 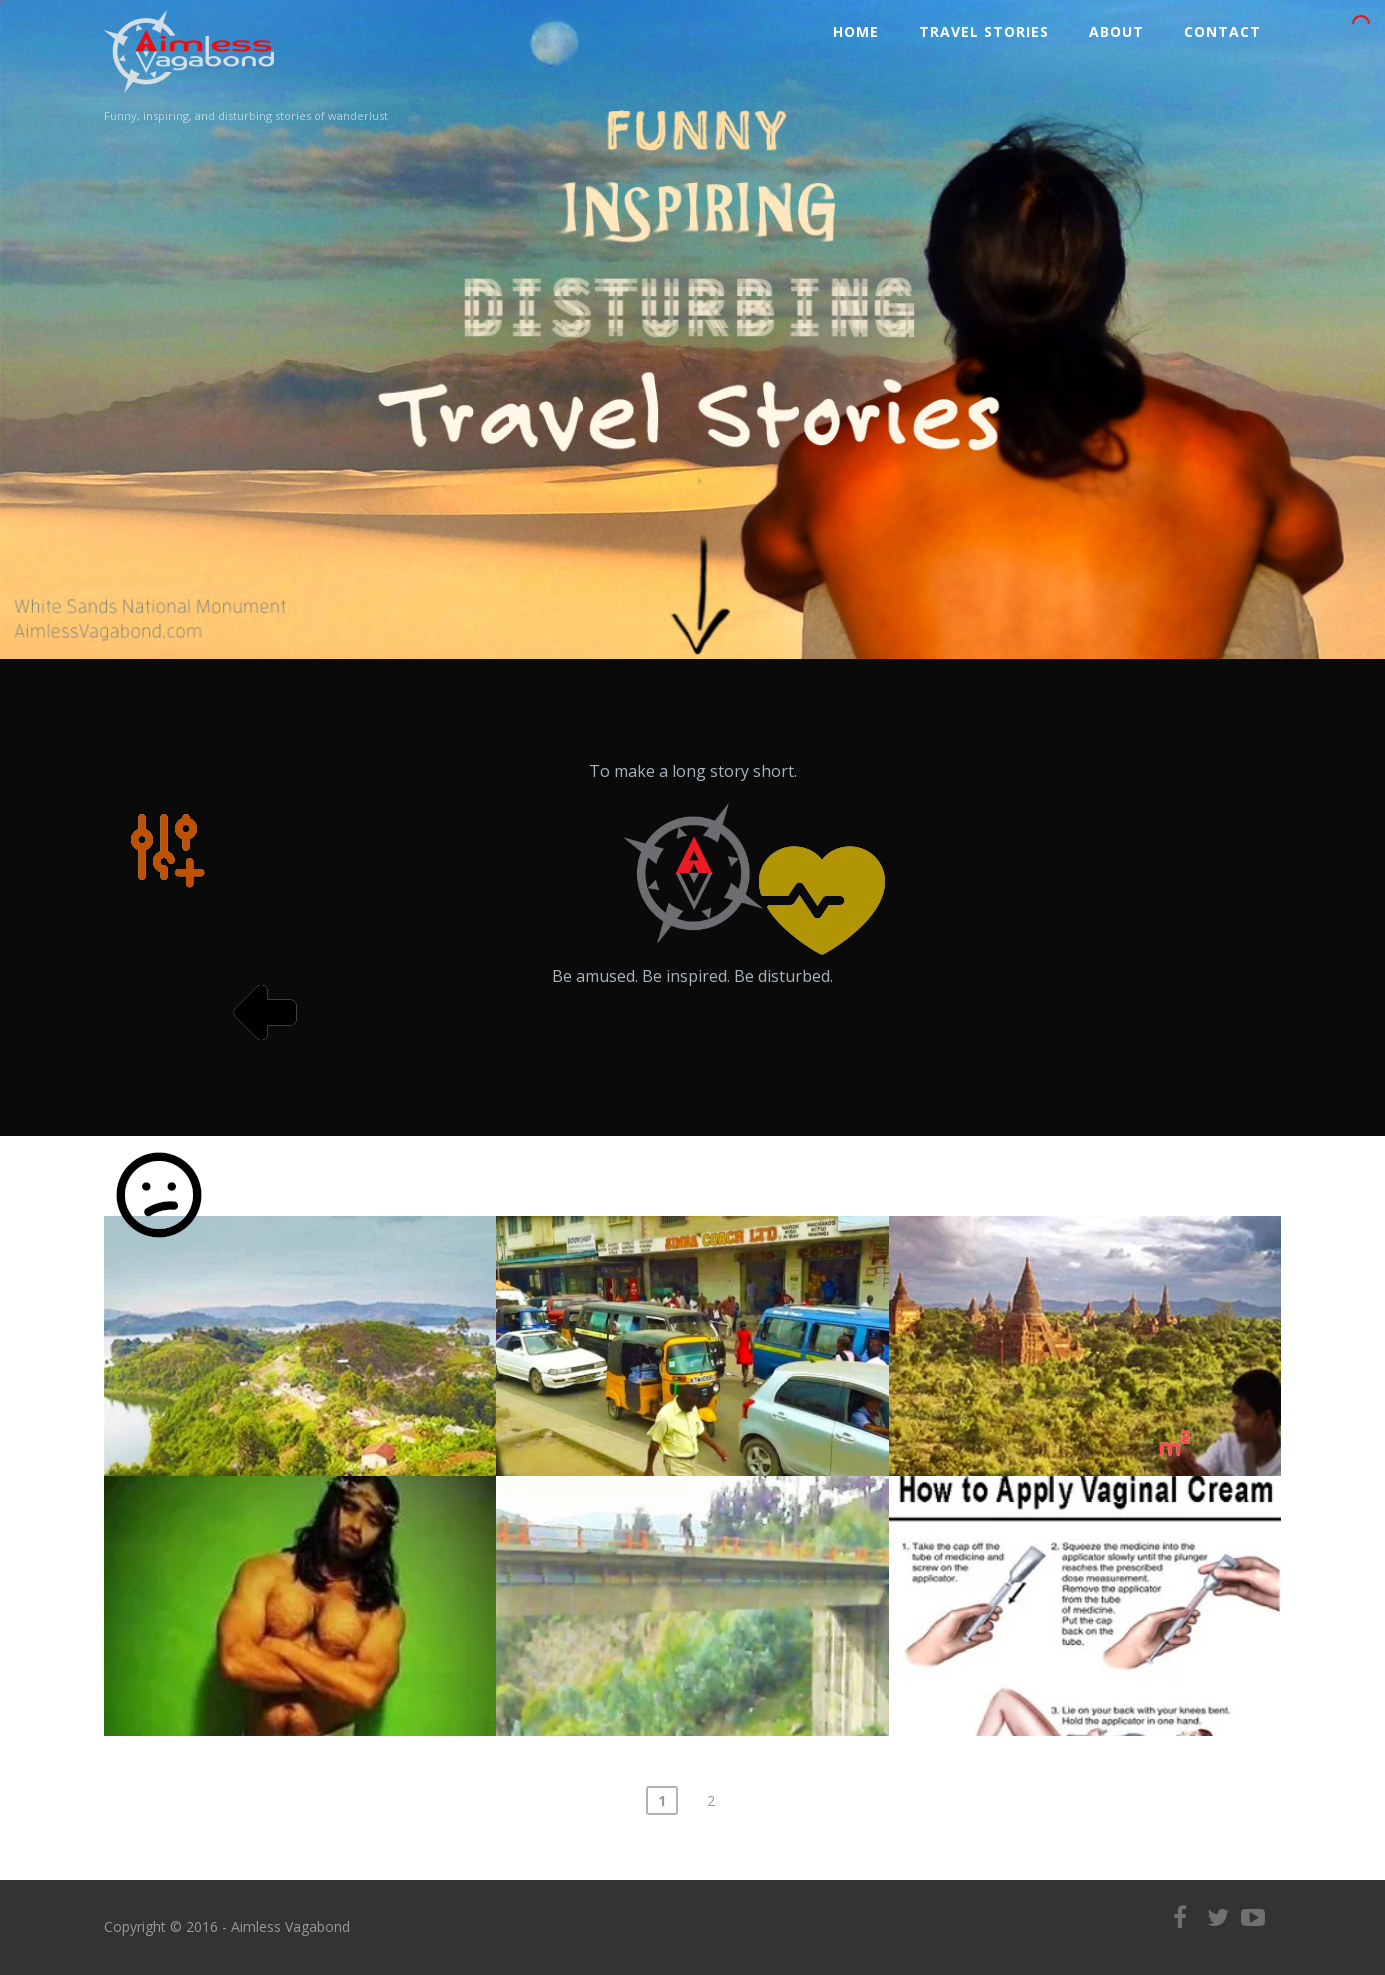 I want to click on view health or fitness data, so click(x=822, y=896).